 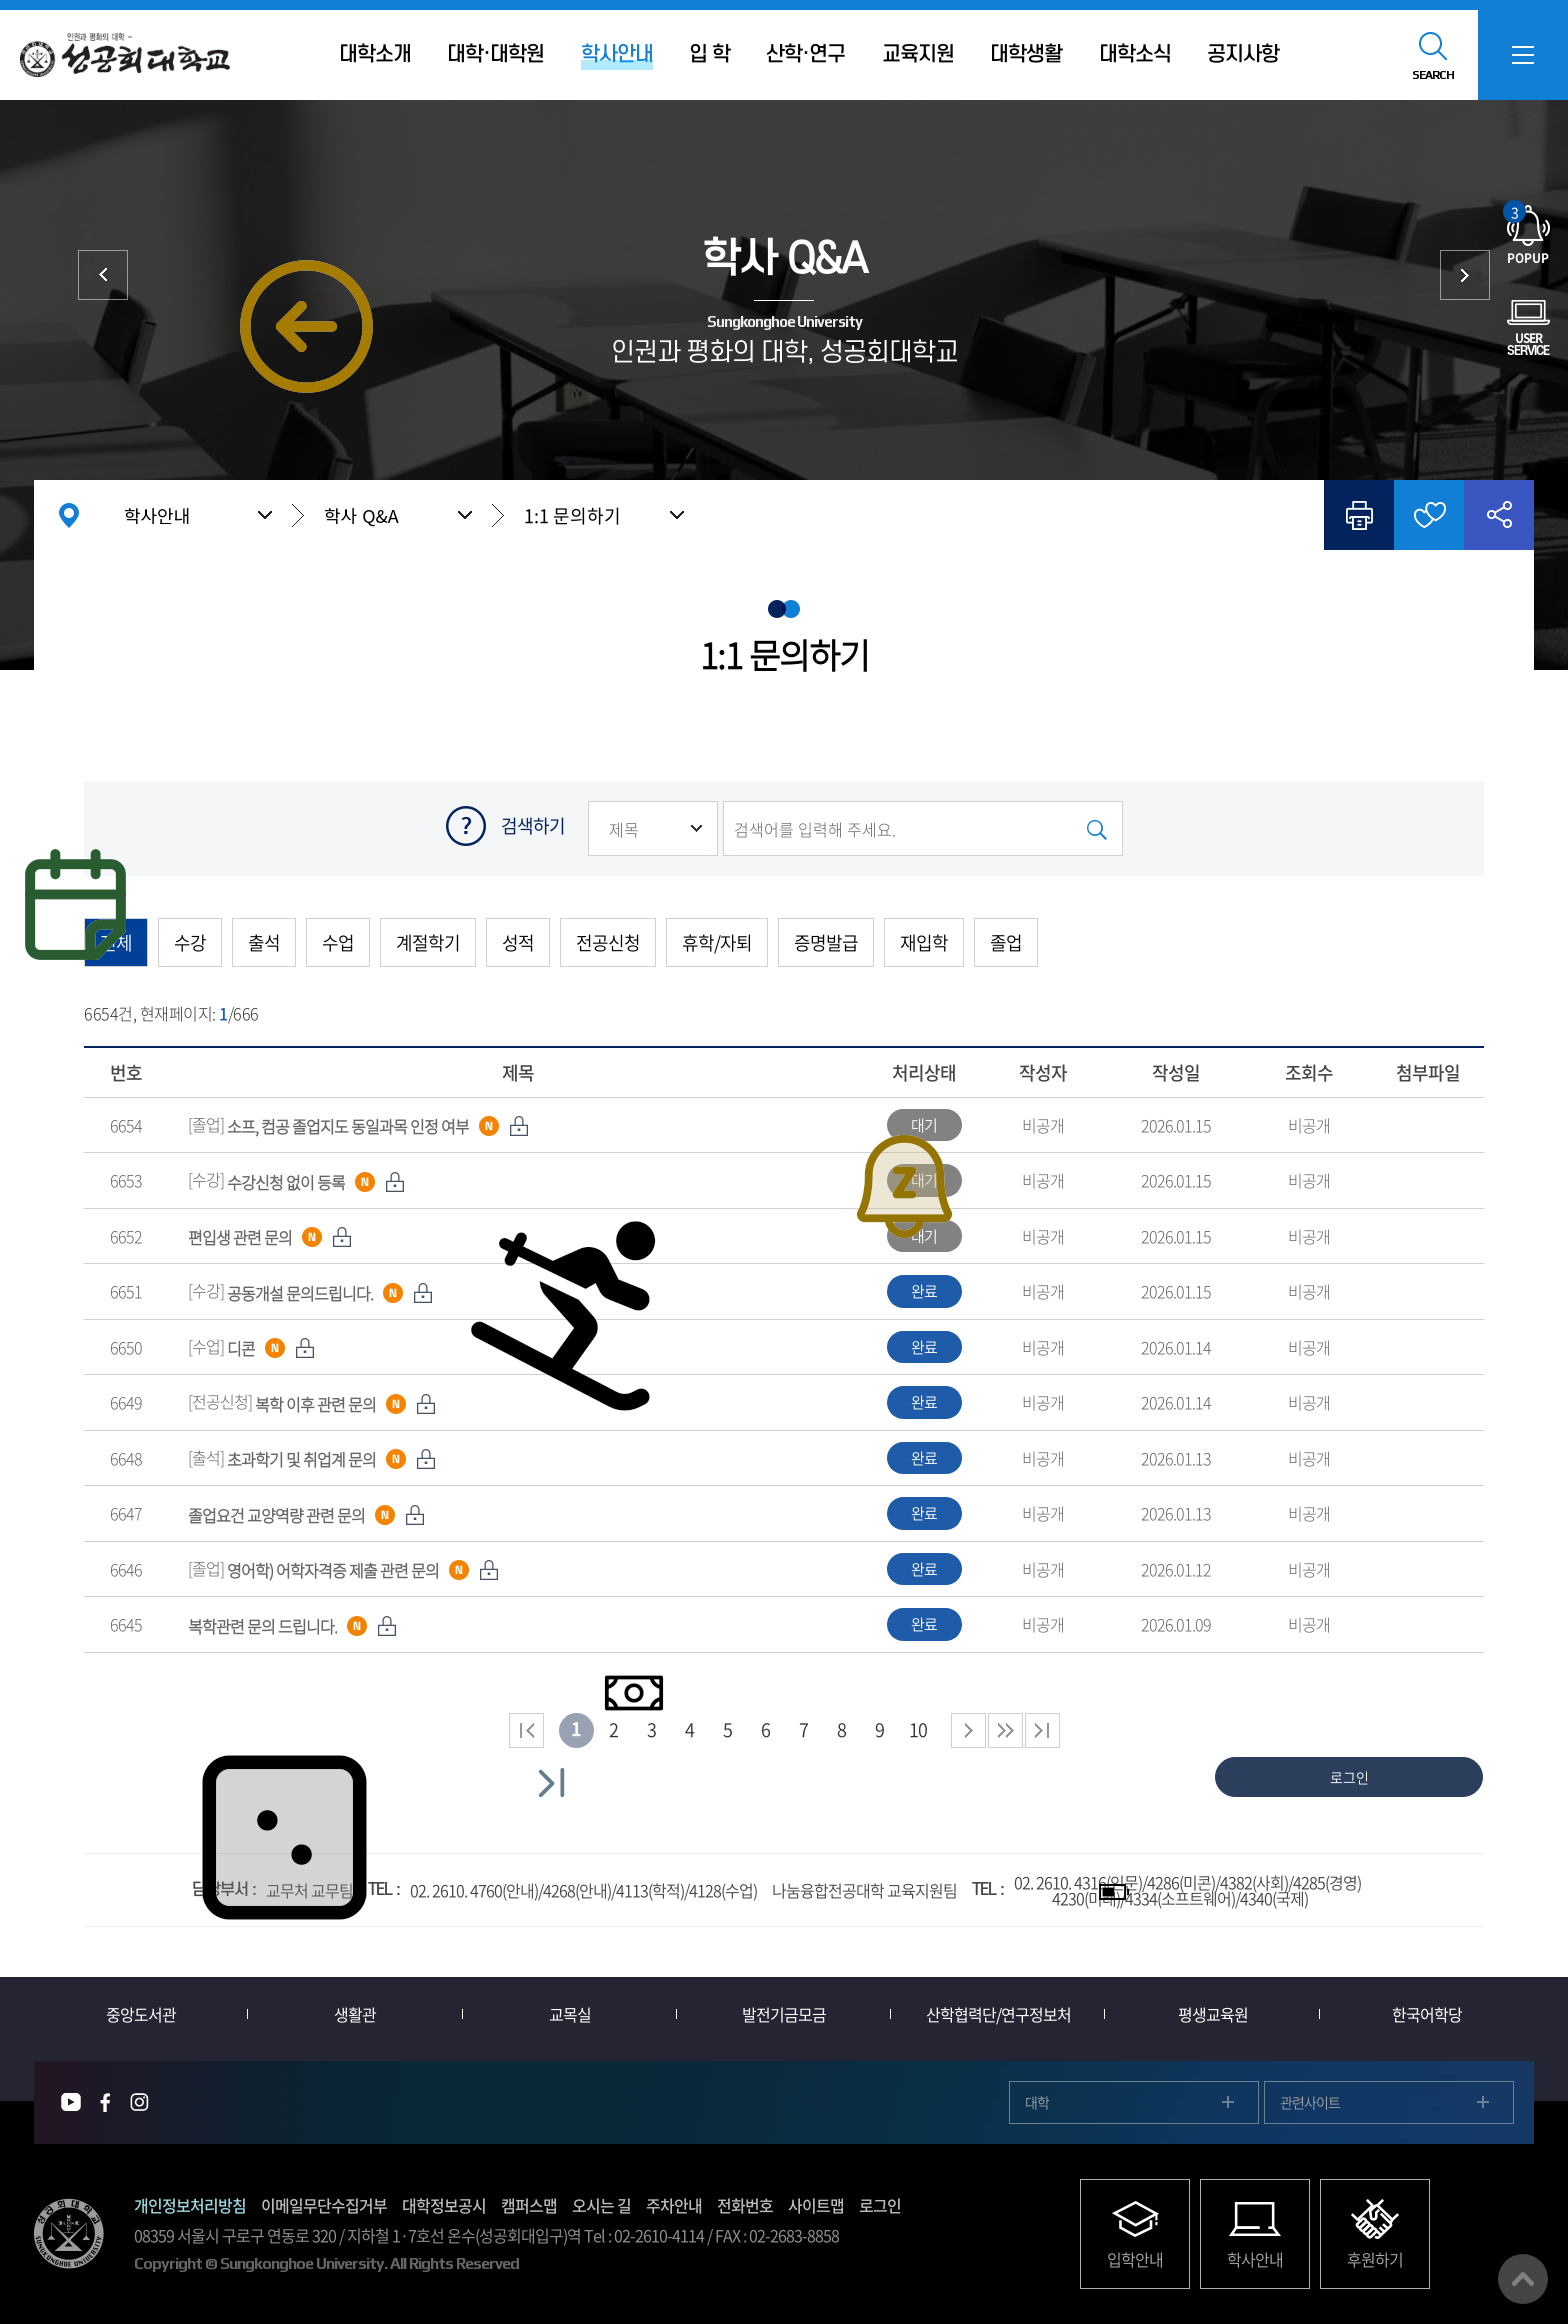 I want to click on view account balance or funds, so click(x=634, y=1693).